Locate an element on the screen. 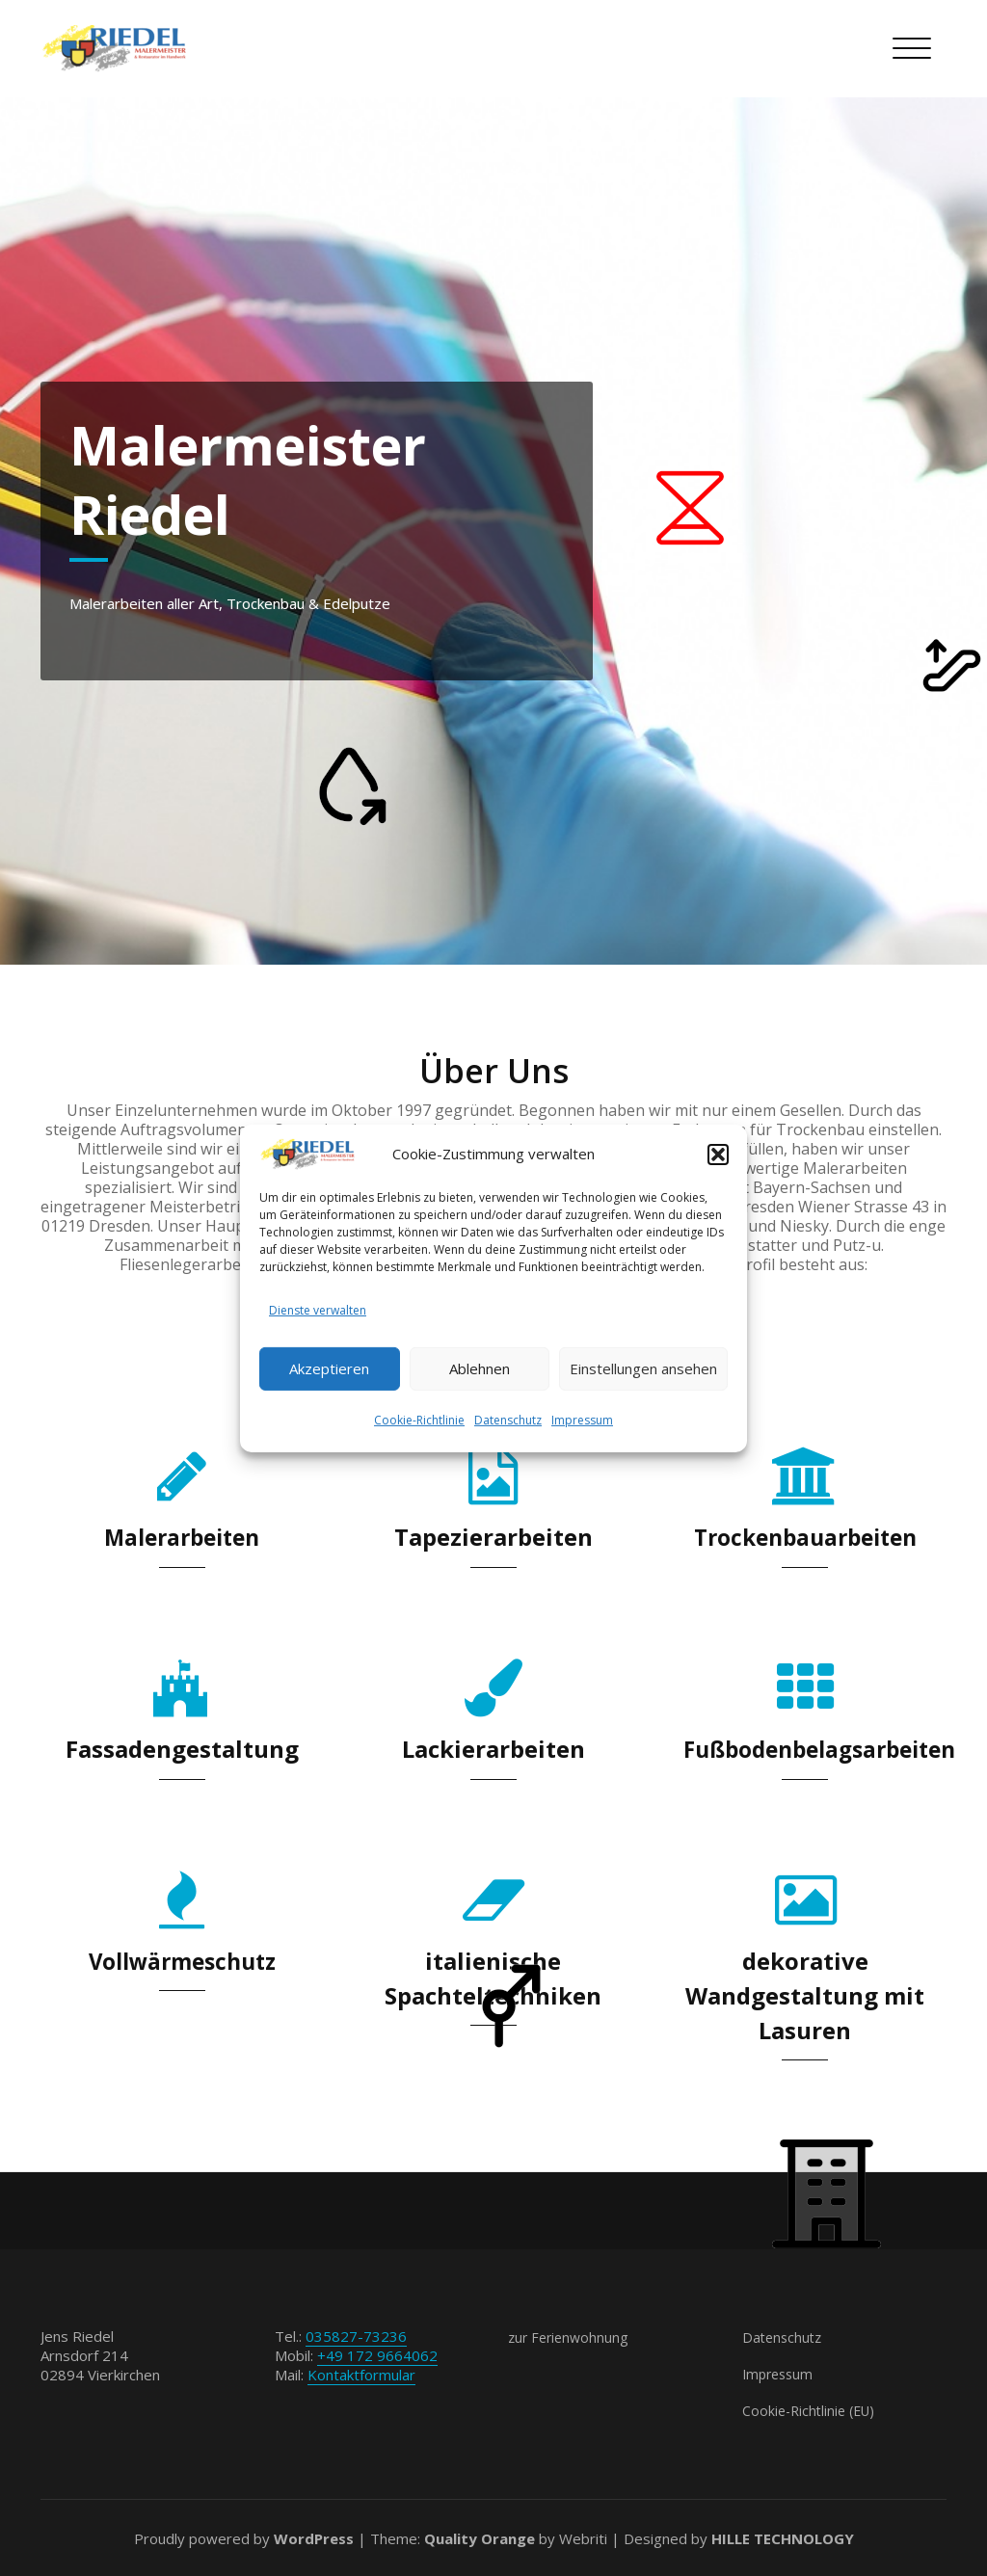 The image size is (987, 2576). indicates time is running low or nearly expired is located at coordinates (690, 508).